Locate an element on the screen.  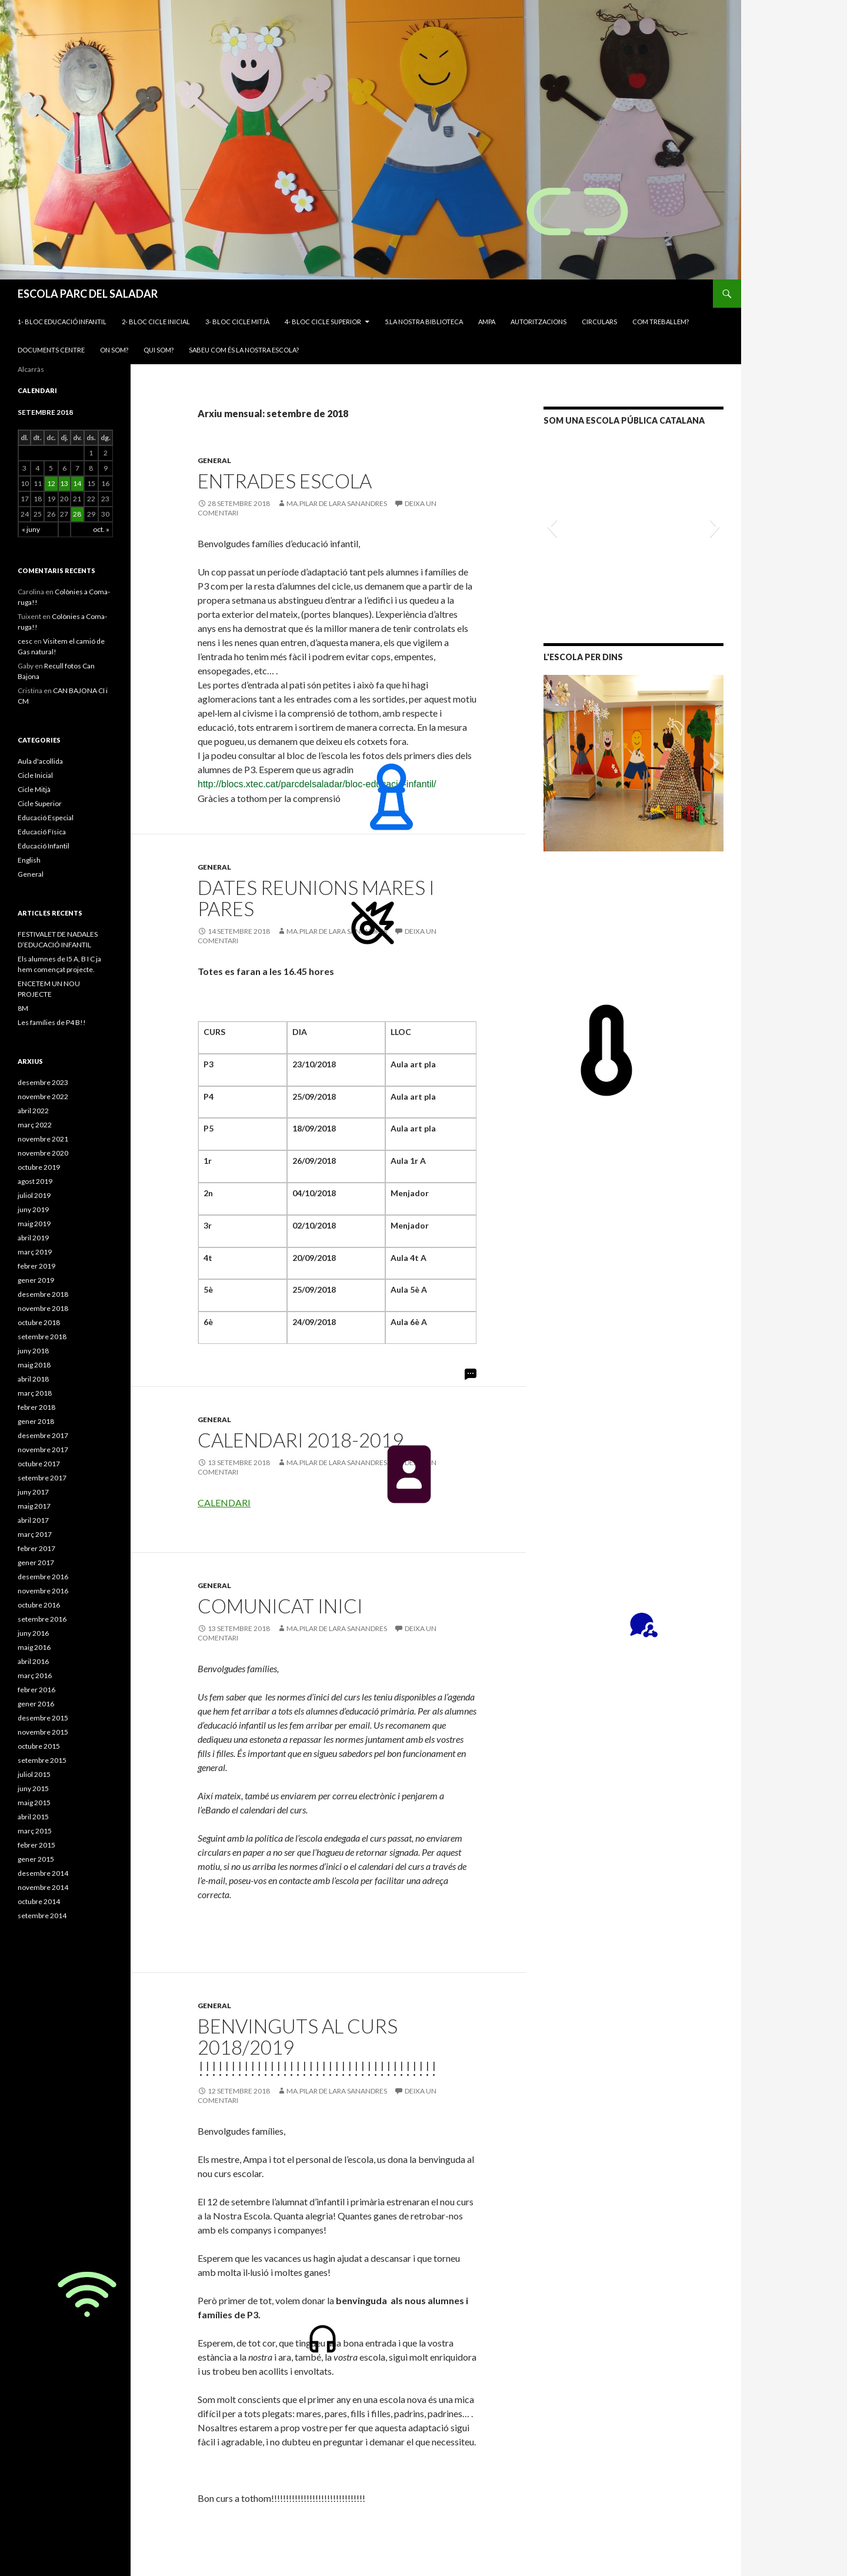
access audio or voice settings is located at coordinates (322, 2341).